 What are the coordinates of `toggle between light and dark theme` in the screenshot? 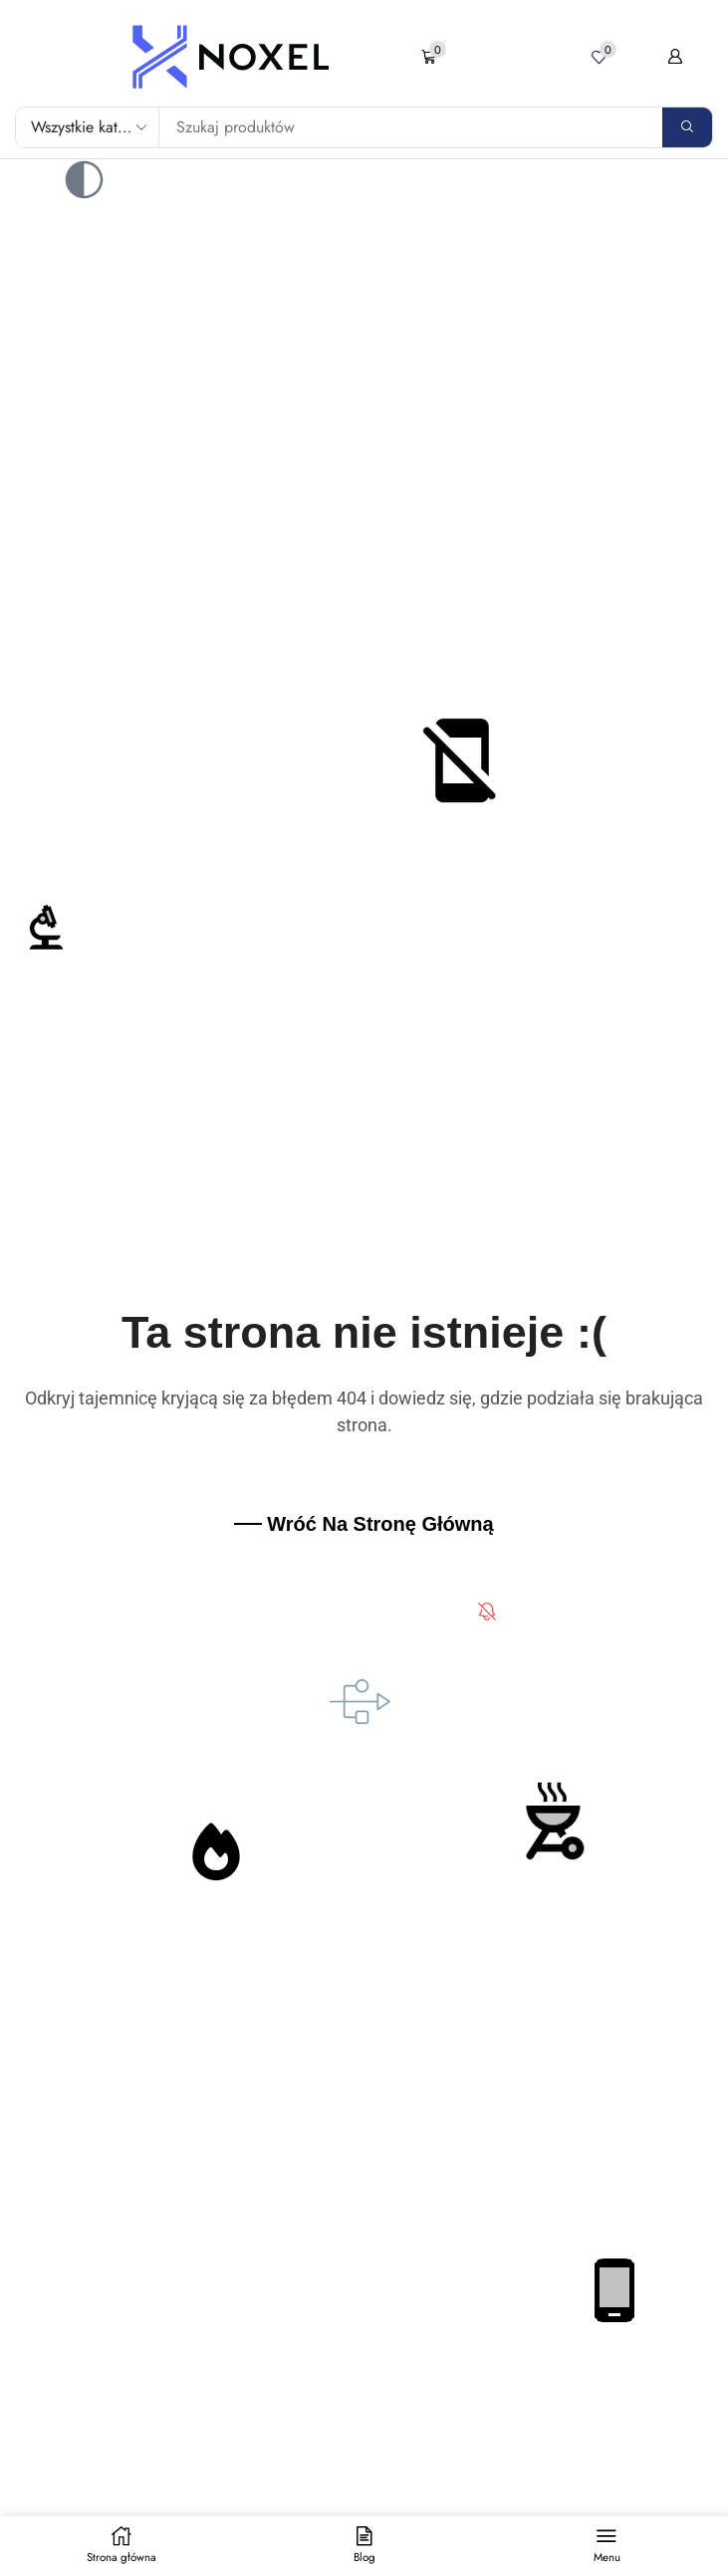 It's located at (84, 179).